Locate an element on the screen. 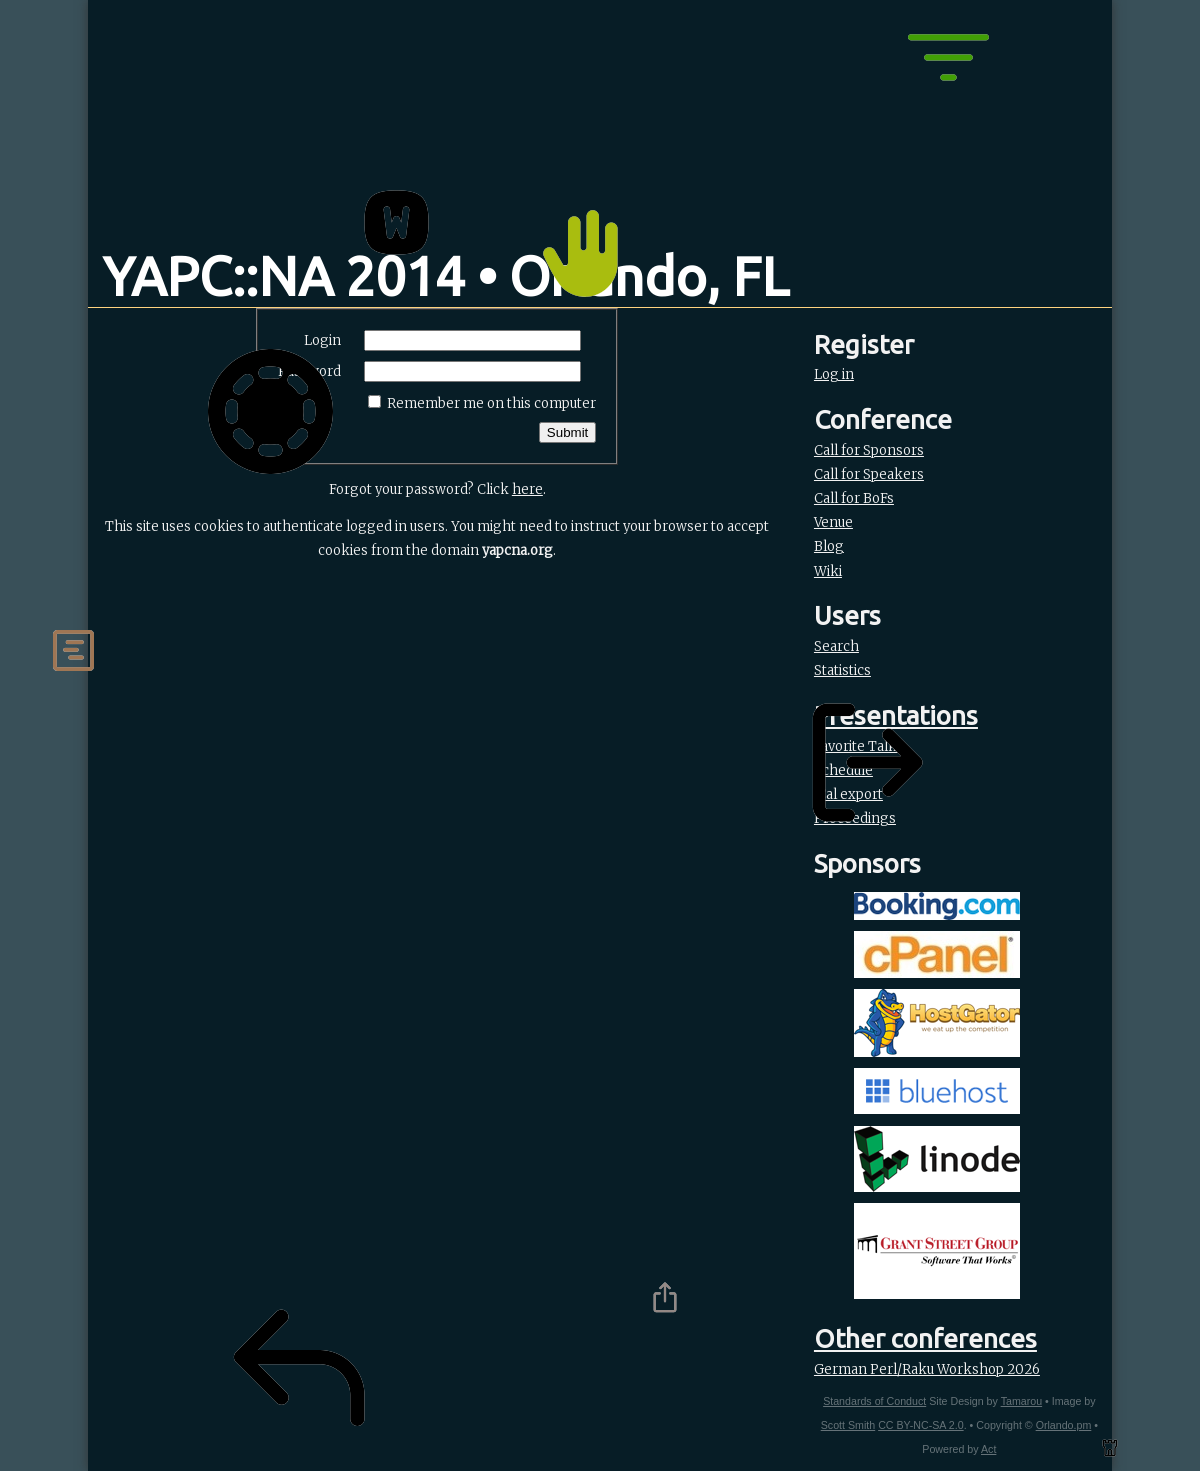 This screenshot has height=1471, width=1200. stop or pause an action is located at coordinates (583, 253).